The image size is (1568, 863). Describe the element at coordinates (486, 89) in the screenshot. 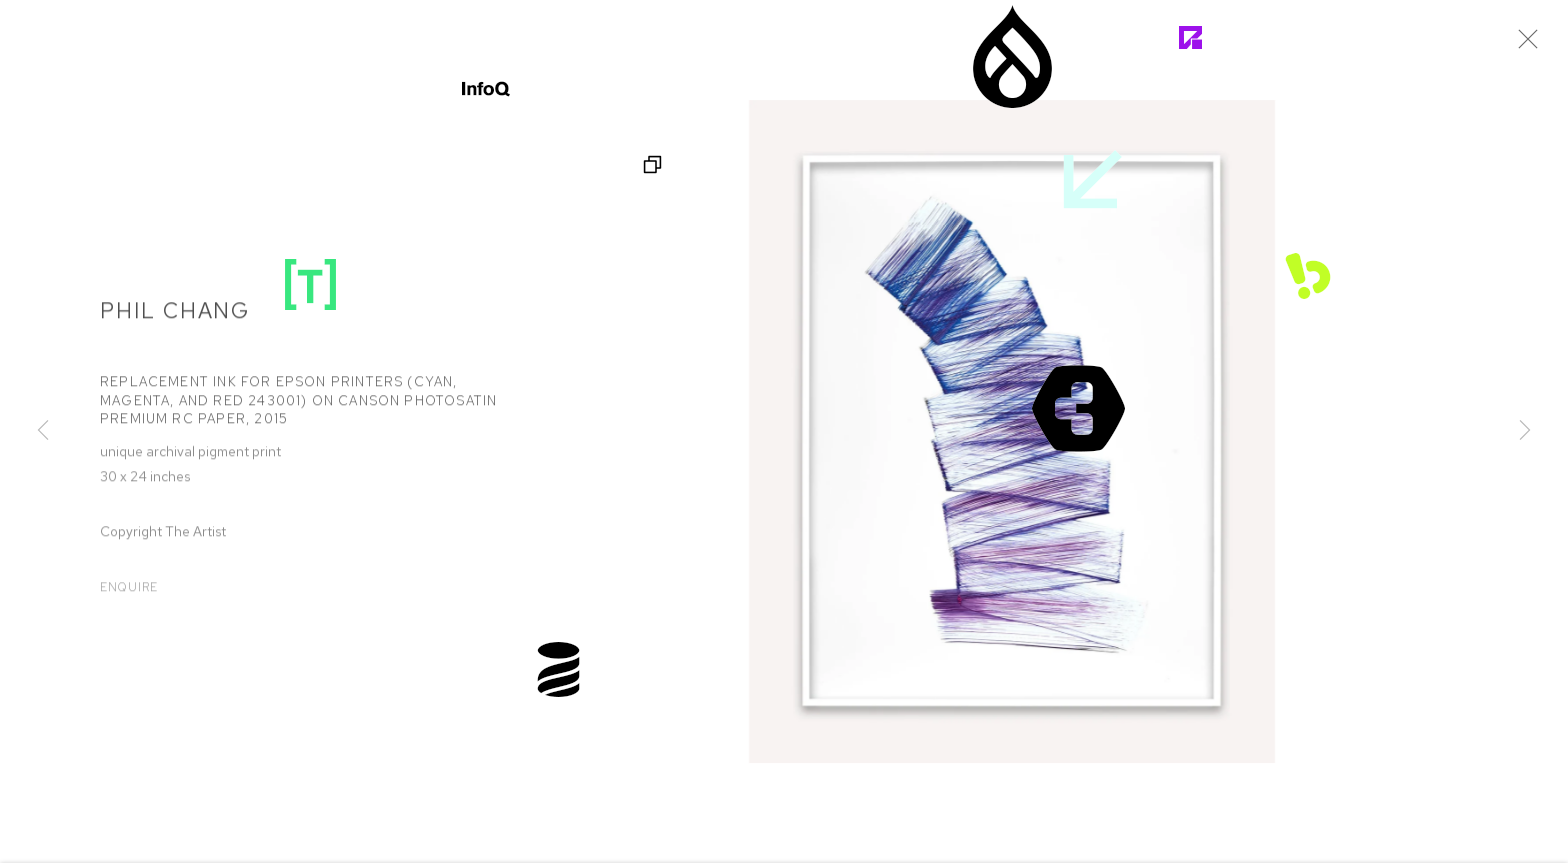

I see `visit the InfoQ website` at that location.